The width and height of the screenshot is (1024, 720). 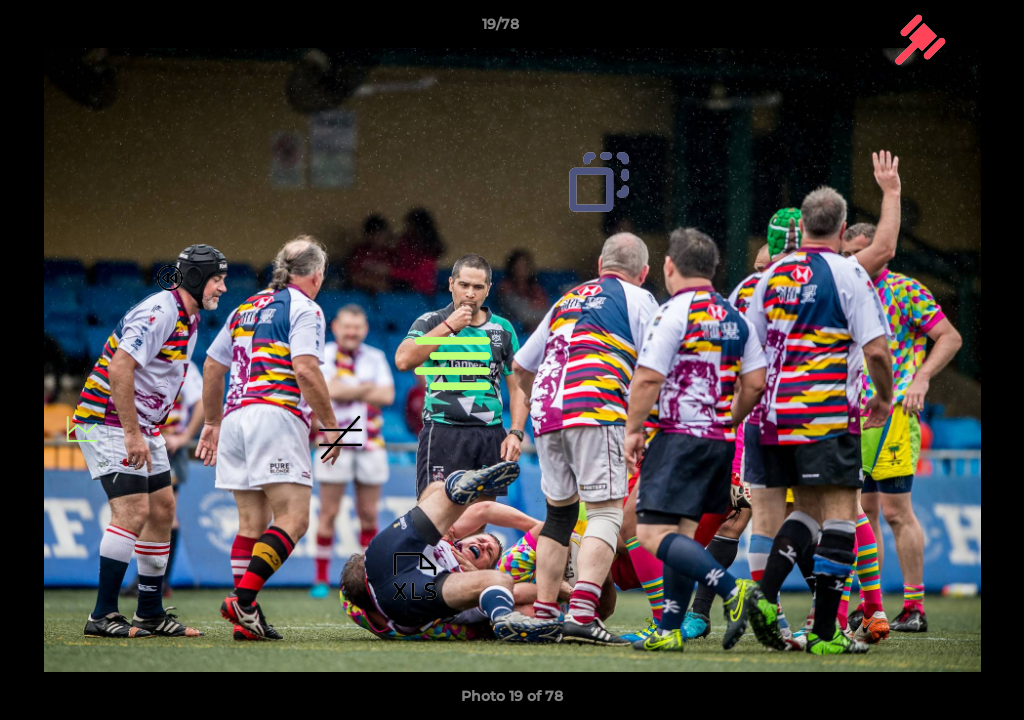 I want to click on send selected element to back layer, so click(x=599, y=182).